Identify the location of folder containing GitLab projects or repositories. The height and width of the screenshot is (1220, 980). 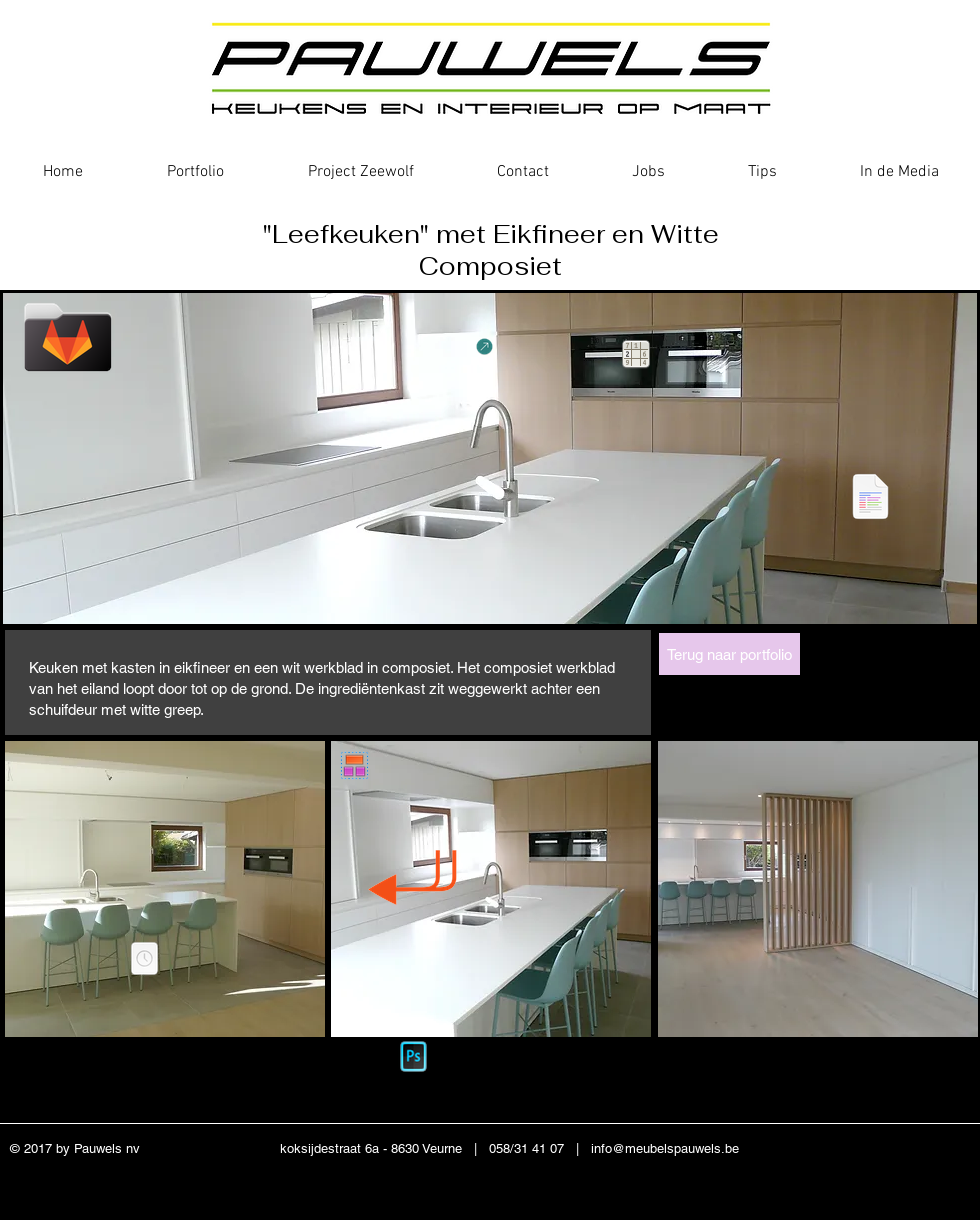
(67, 339).